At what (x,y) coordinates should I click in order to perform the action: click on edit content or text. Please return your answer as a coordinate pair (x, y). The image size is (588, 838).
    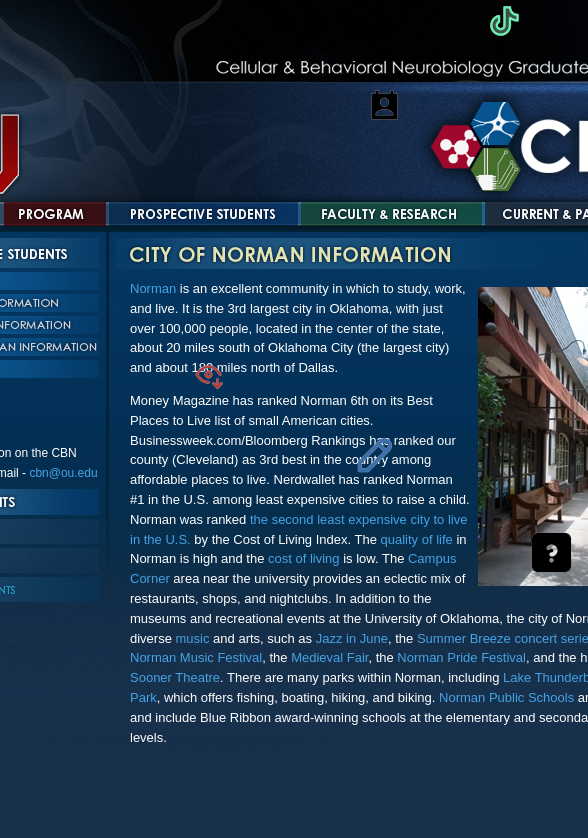
    Looking at the image, I should click on (375, 454).